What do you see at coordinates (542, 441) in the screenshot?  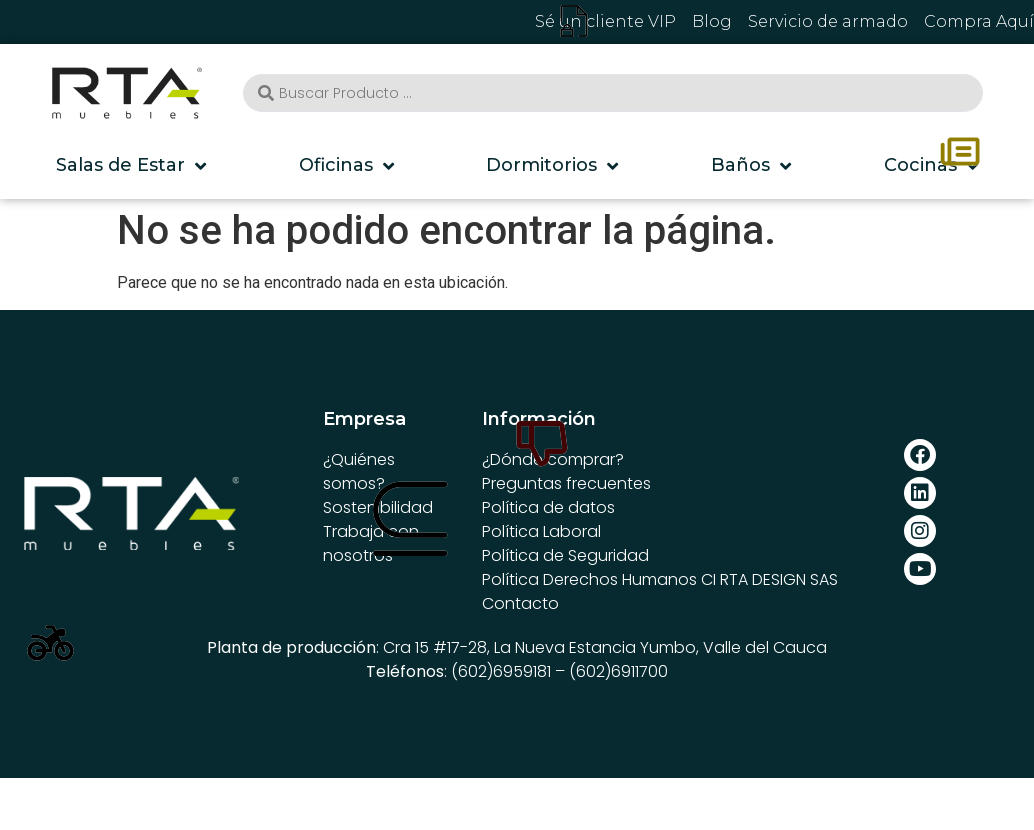 I see `dislike or downvote content` at bounding box center [542, 441].